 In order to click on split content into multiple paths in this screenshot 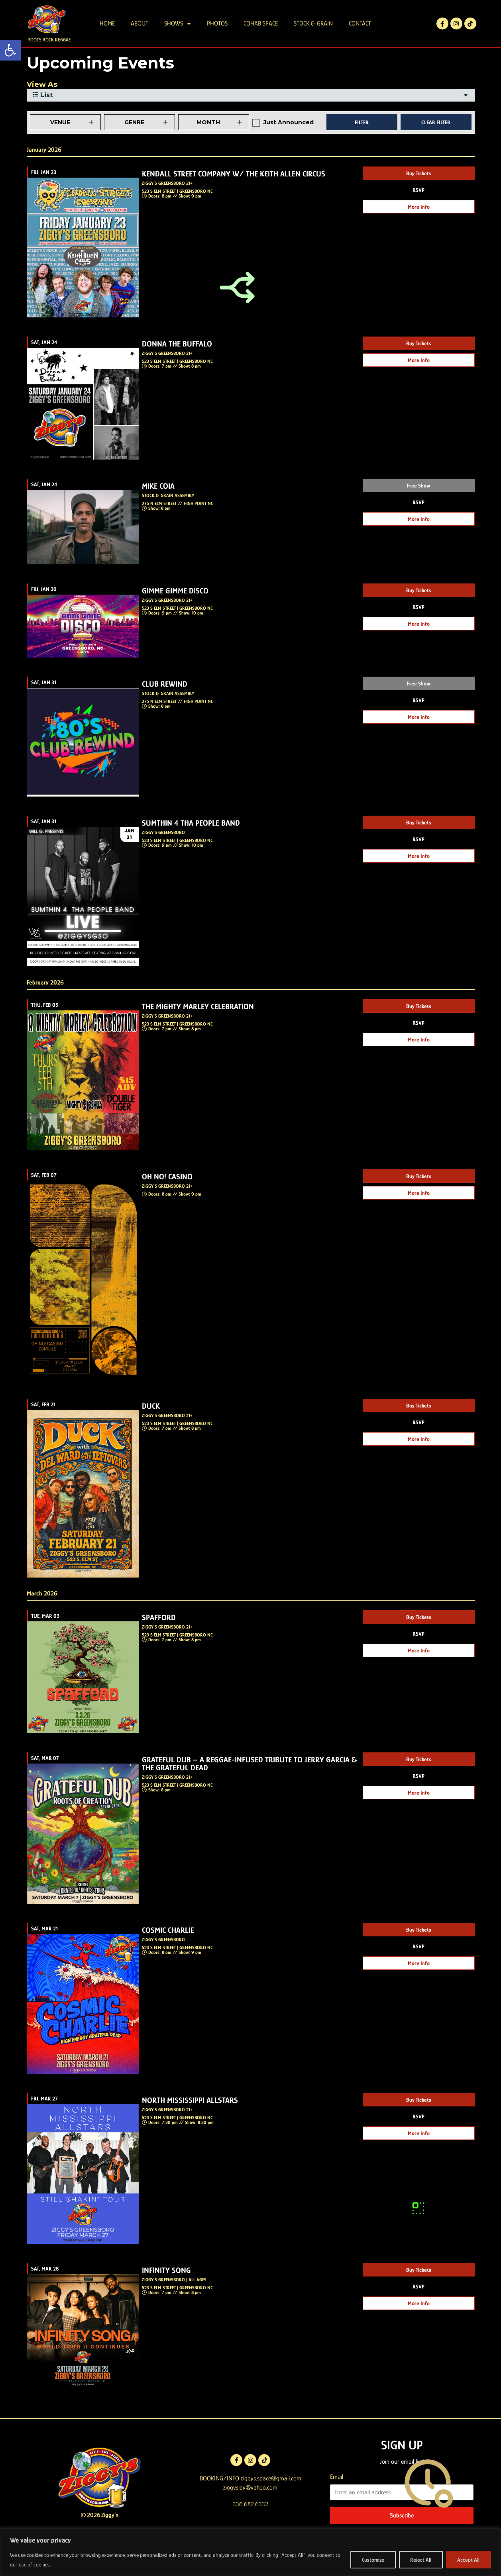, I will do `click(237, 288)`.